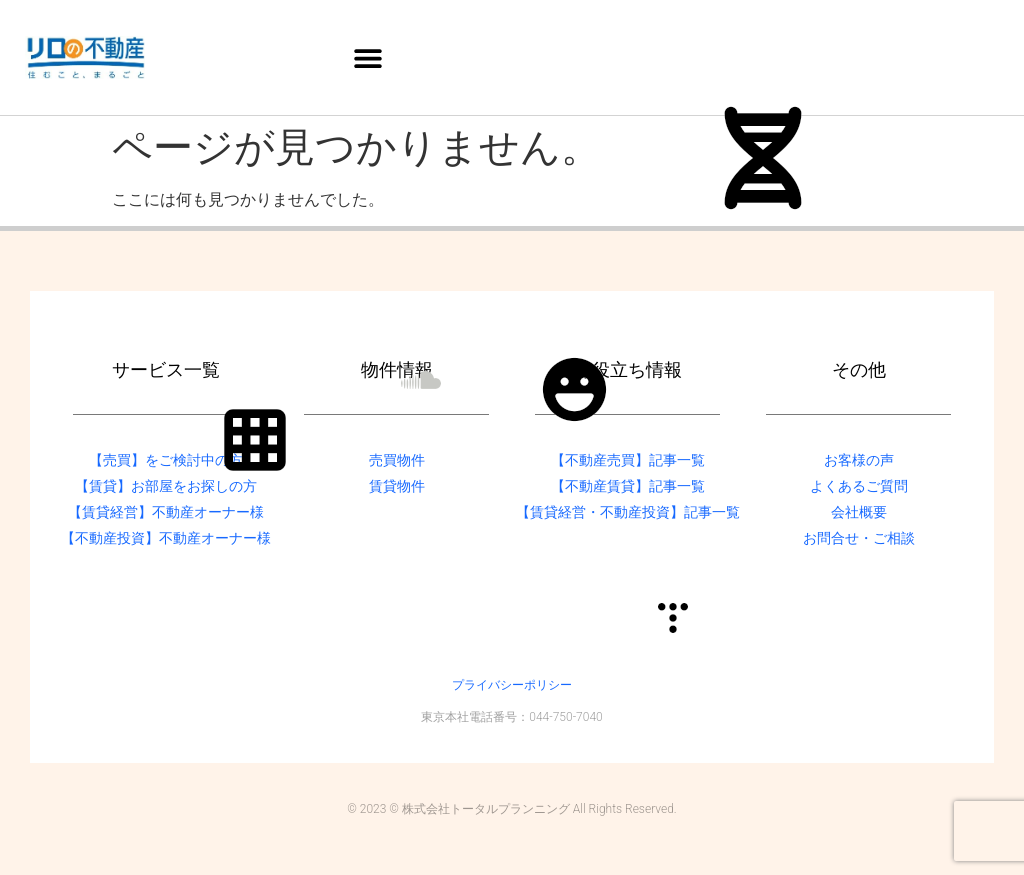 Image resolution: width=1024 pixels, height=875 pixels. I want to click on access genetics or DNA-related features, so click(763, 158).